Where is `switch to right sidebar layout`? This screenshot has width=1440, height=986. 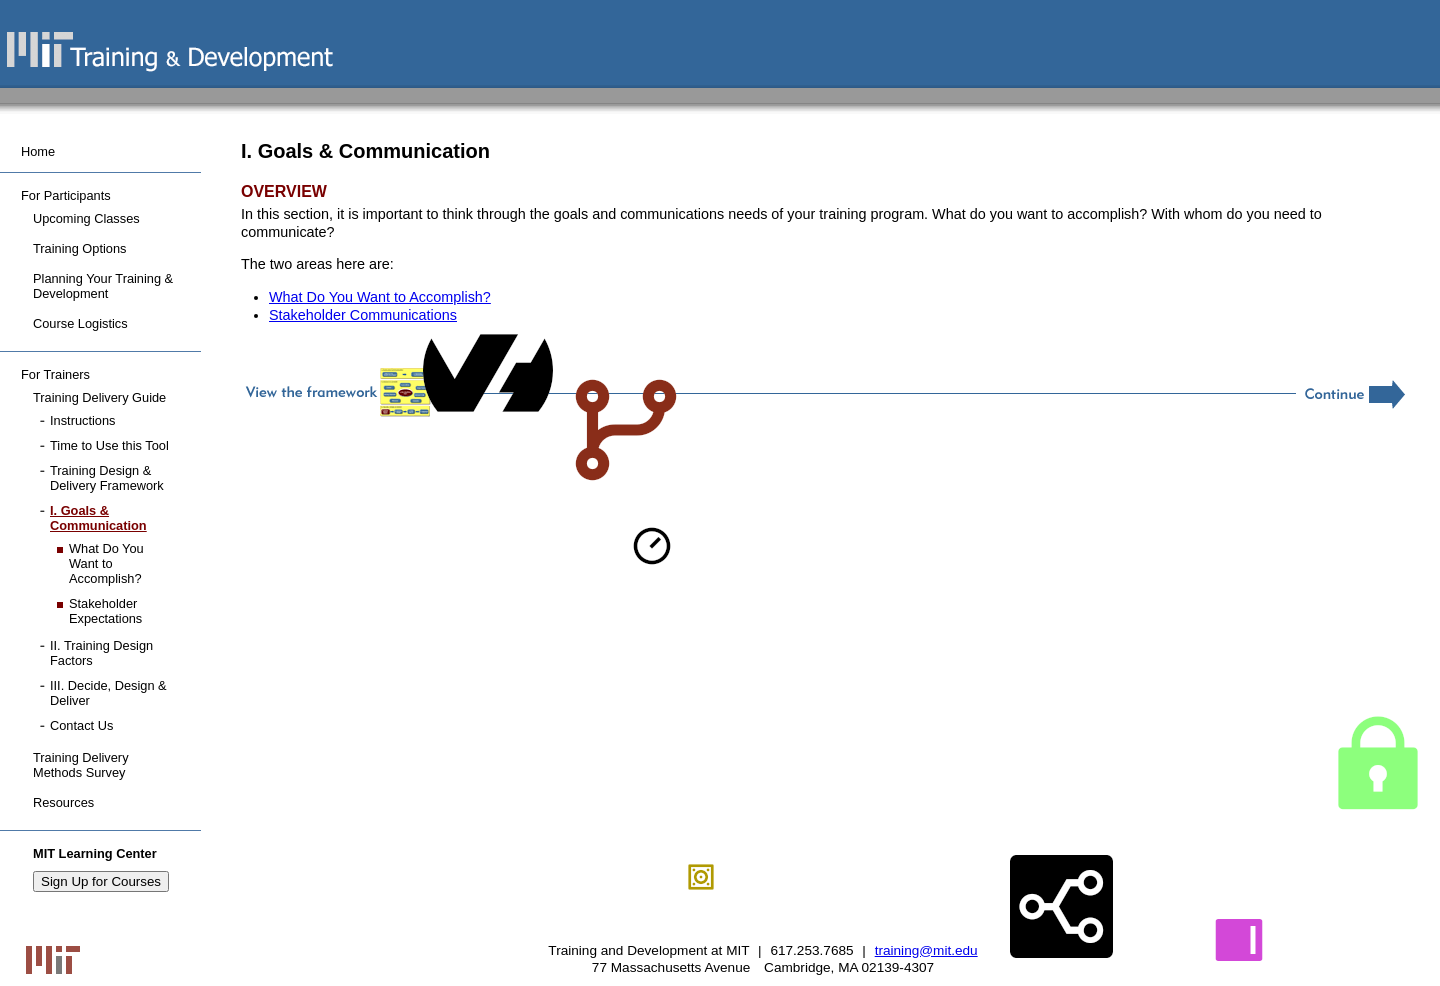 switch to right sidebar layout is located at coordinates (1239, 940).